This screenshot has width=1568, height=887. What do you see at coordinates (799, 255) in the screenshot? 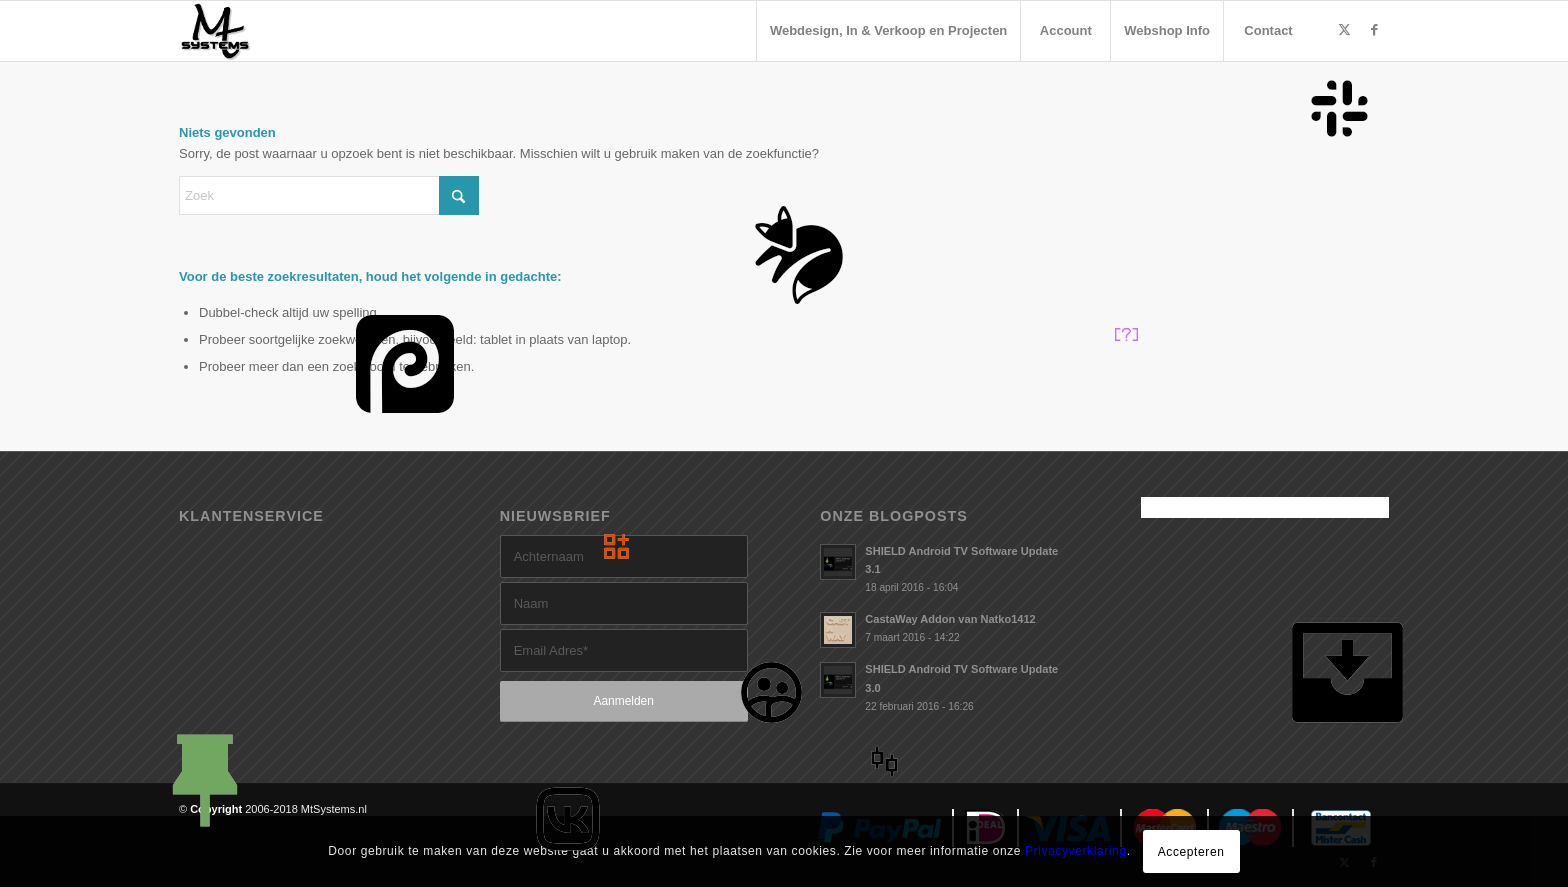
I see `open the Kitsu anime tracking app` at bounding box center [799, 255].